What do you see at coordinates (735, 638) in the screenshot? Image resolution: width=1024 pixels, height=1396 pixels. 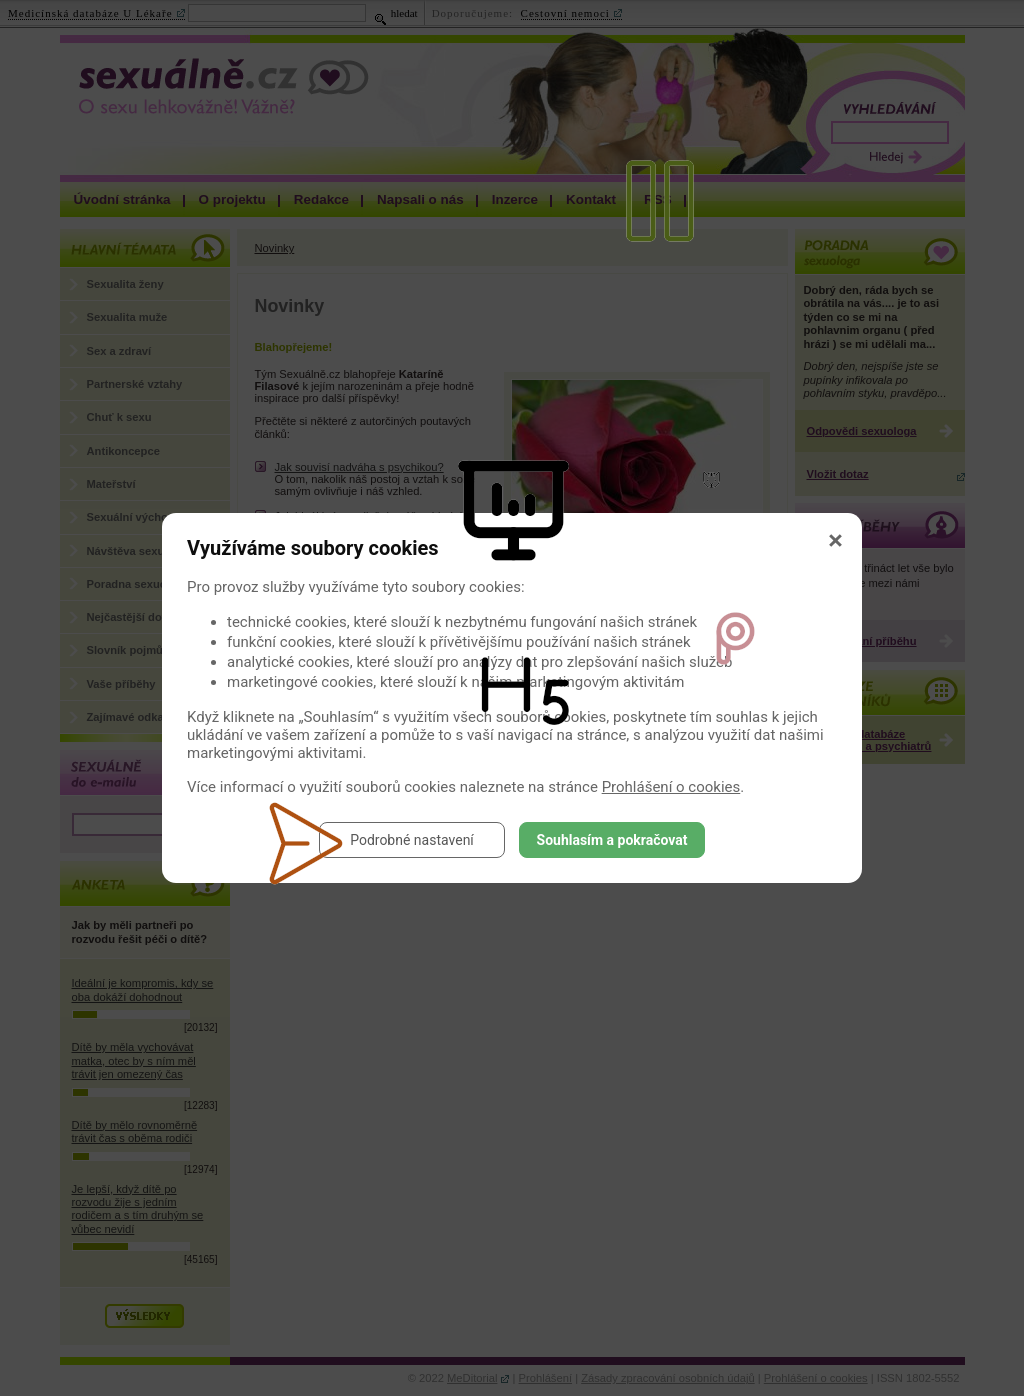 I see `open picsart photo editing app` at bounding box center [735, 638].